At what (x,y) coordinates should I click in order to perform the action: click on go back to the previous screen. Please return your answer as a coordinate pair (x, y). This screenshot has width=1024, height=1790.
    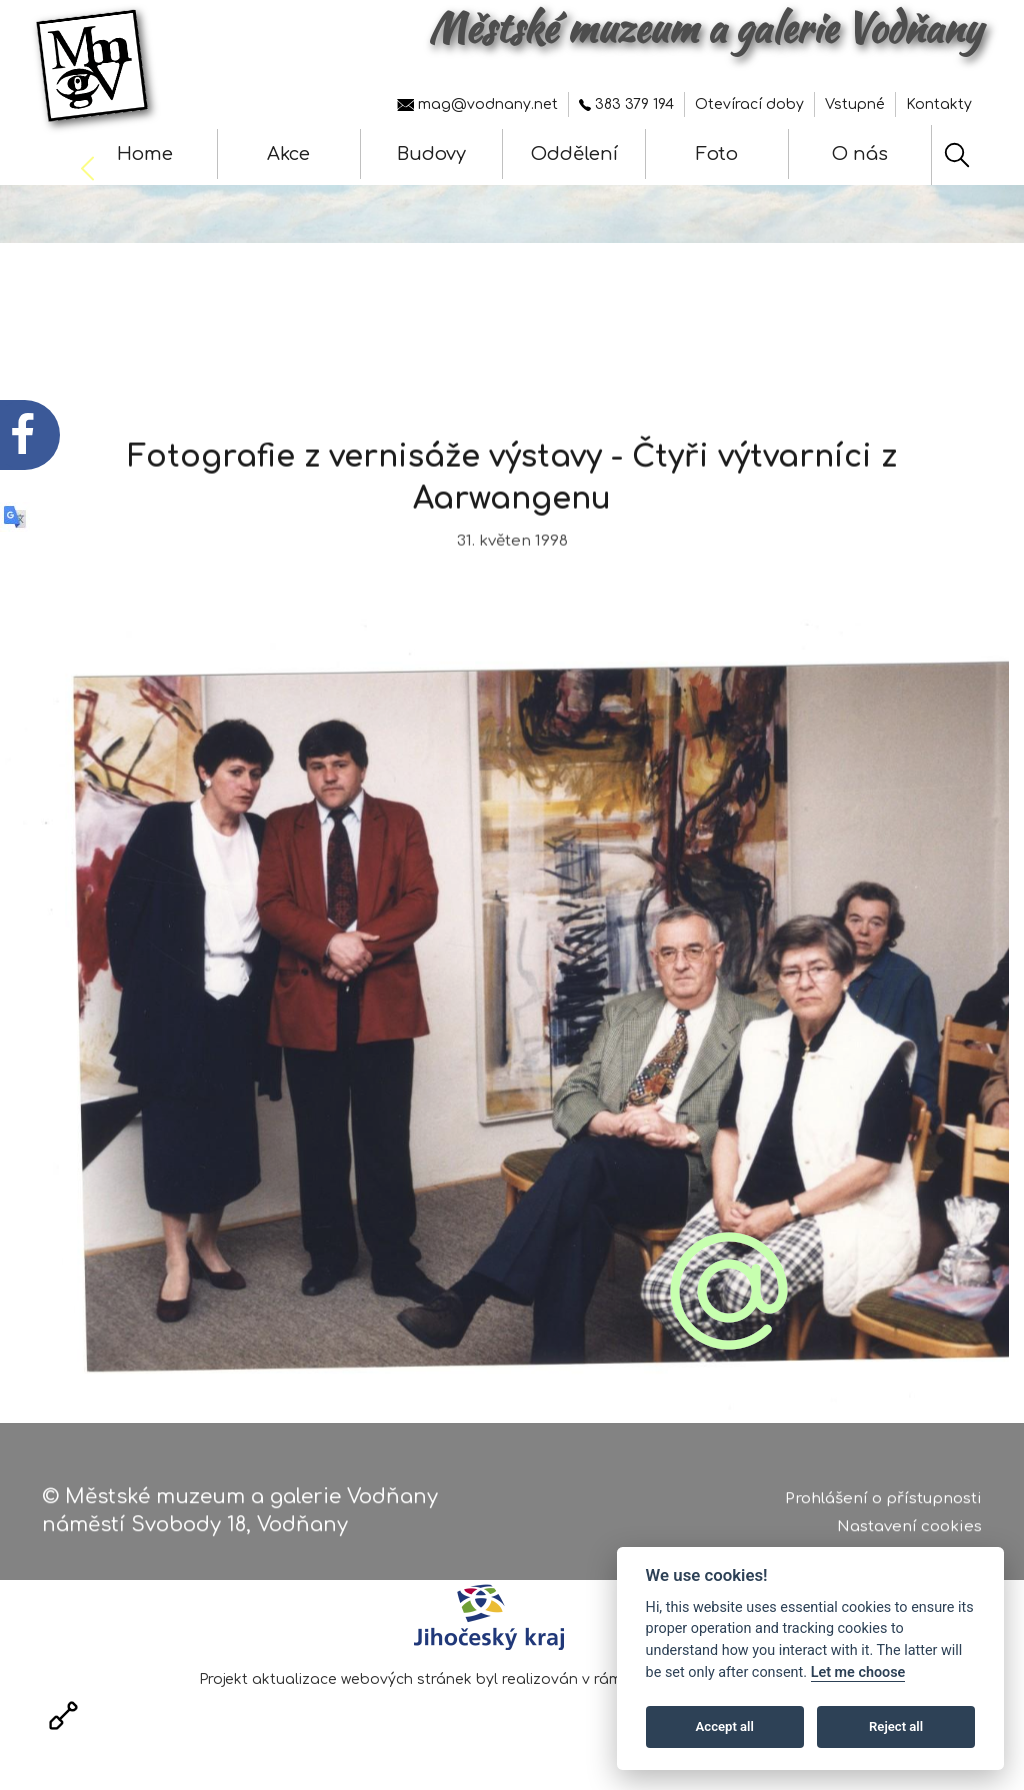
    Looking at the image, I should click on (87, 168).